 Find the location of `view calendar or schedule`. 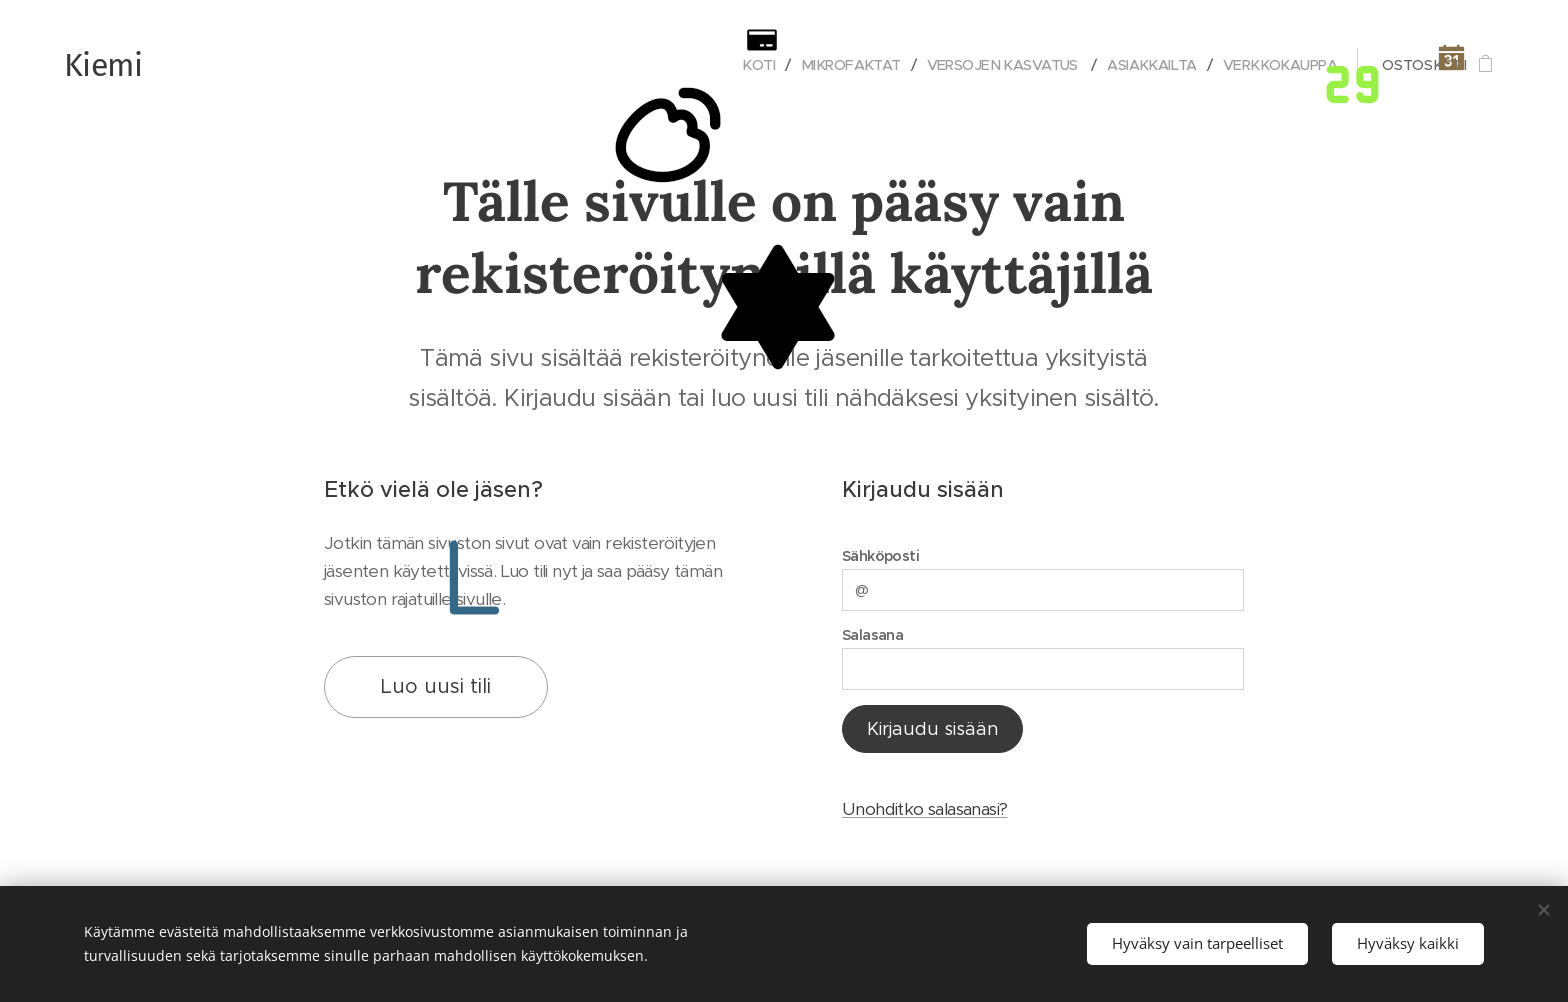

view calendar or schedule is located at coordinates (1451, 57).